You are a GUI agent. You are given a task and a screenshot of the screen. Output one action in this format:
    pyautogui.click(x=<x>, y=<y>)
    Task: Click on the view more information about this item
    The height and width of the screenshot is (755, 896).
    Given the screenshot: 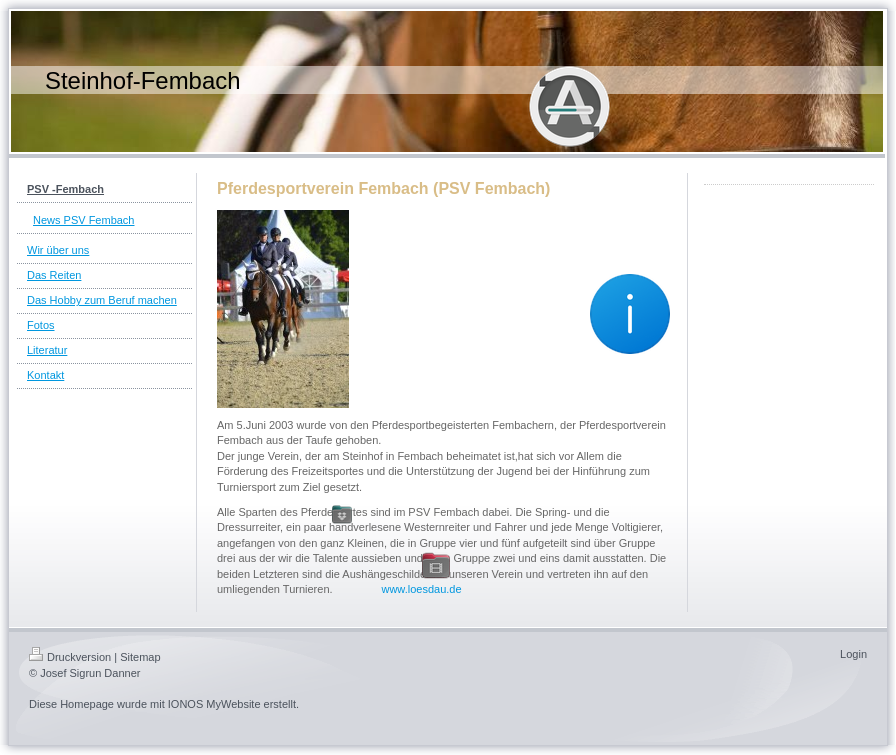 What is the action you would take?
    pyautogui.click(x=630, y=314)
    